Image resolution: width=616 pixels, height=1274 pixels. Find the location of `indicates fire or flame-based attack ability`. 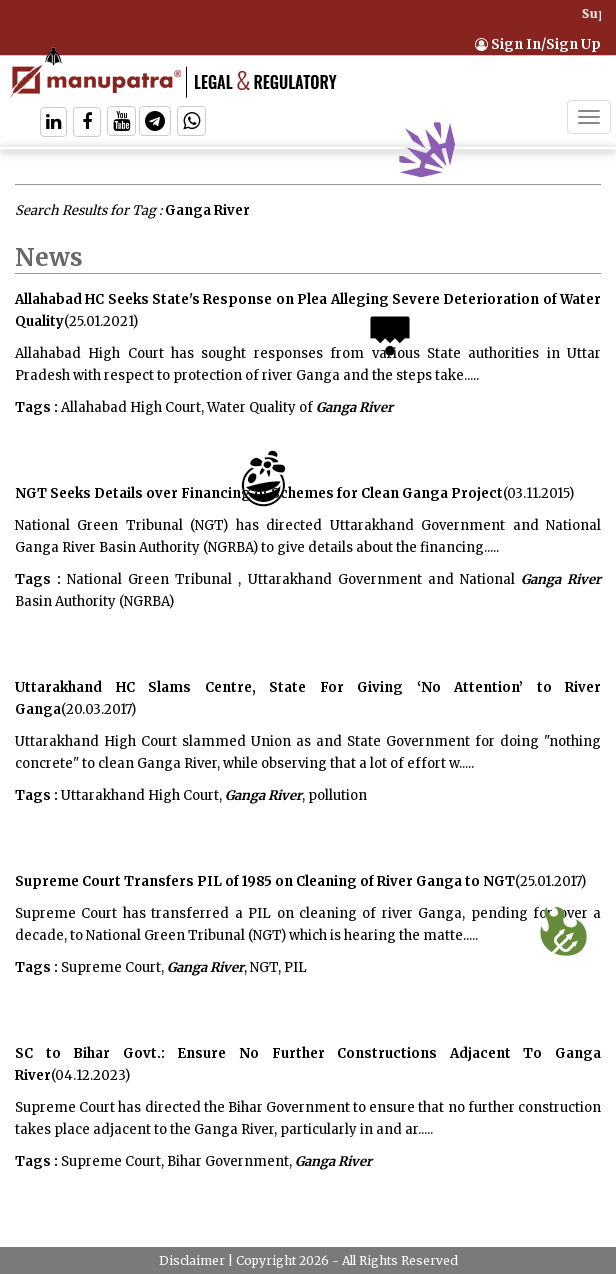

indicates fire or flame-based attack ability is located at coordinates (562, 931).